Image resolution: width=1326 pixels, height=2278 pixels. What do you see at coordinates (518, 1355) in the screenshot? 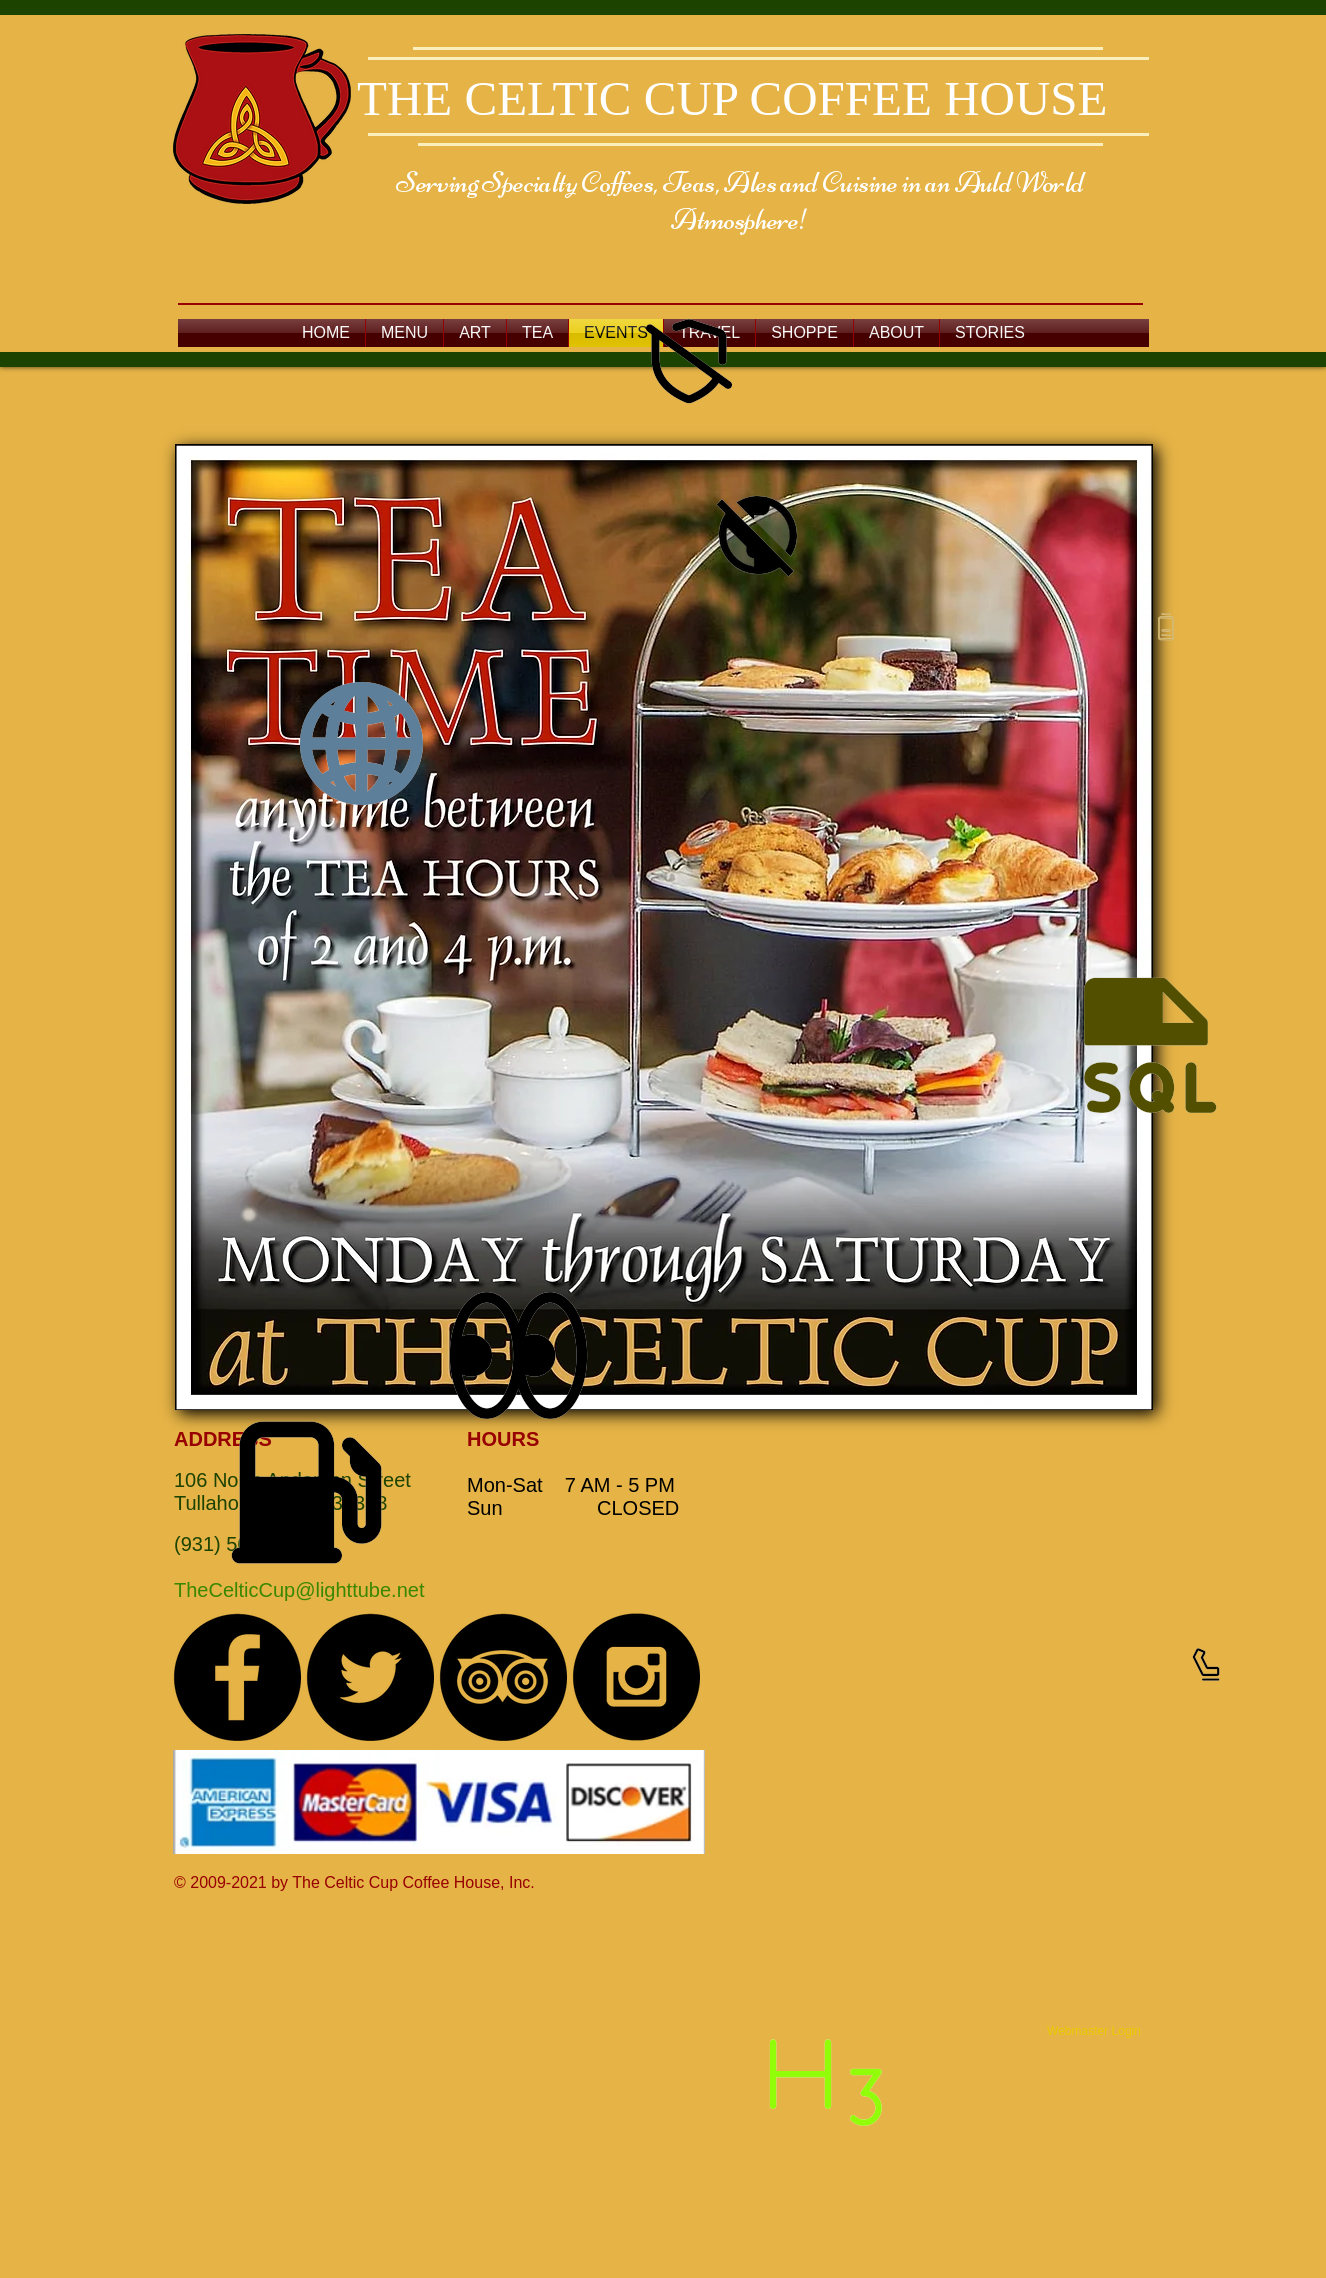
I see `indicates someone is viewing or watching` at bounding box center [518, 1355].